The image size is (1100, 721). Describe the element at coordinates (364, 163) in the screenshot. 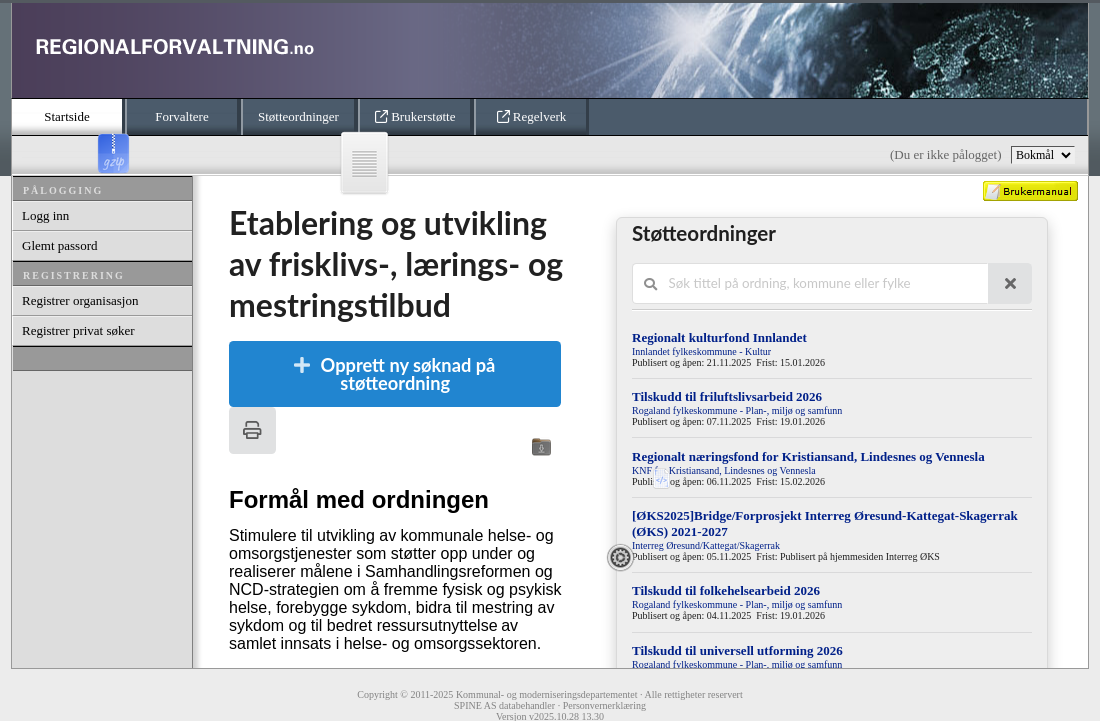

I see `open a text template file` at that location.